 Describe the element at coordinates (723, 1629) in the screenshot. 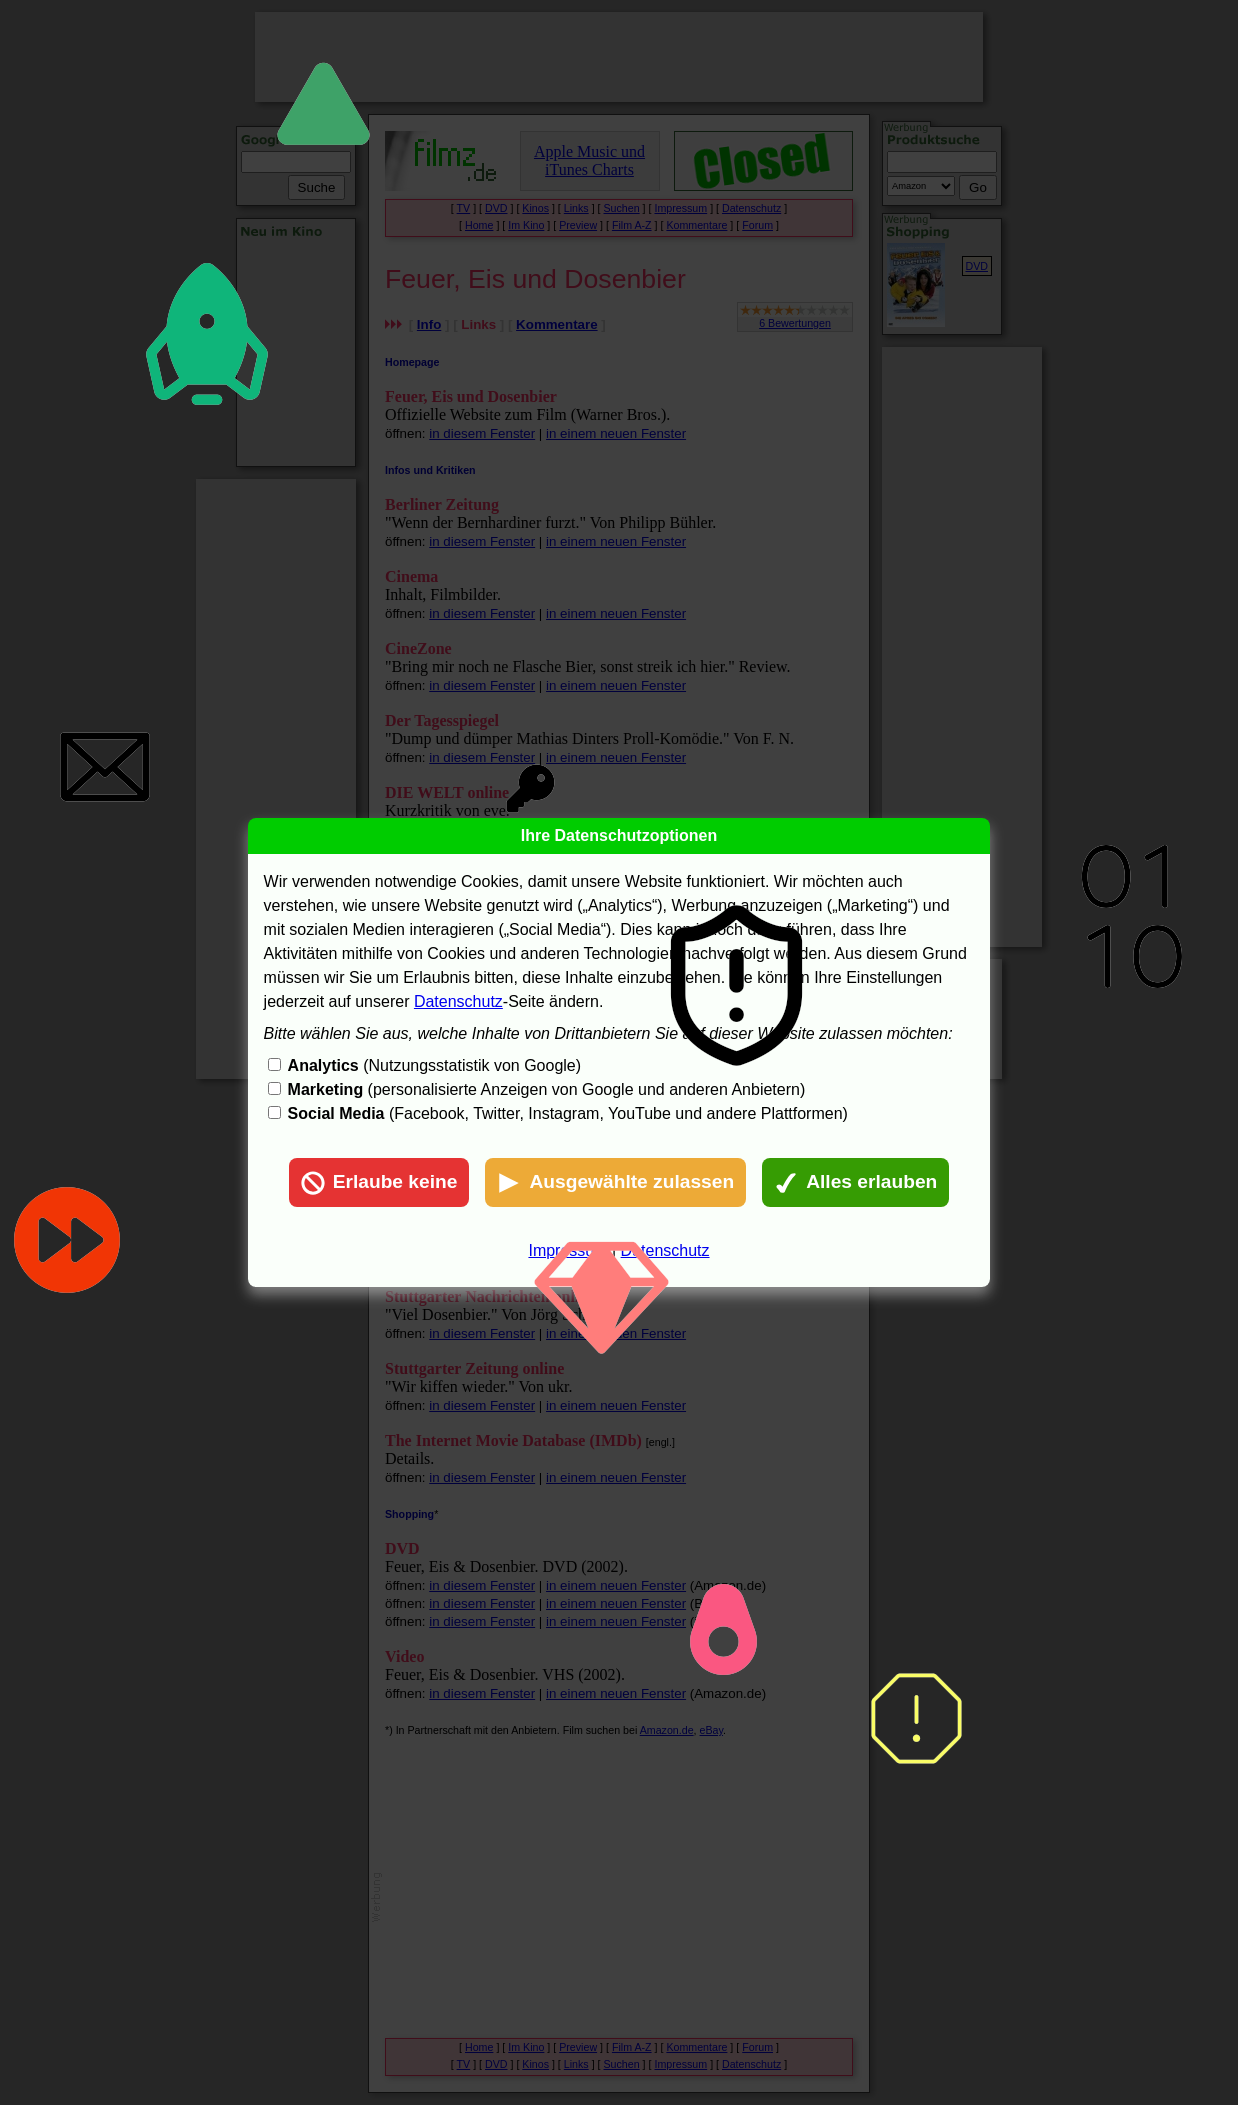

I see `indicates vegetarian or vegan food options` at that location.